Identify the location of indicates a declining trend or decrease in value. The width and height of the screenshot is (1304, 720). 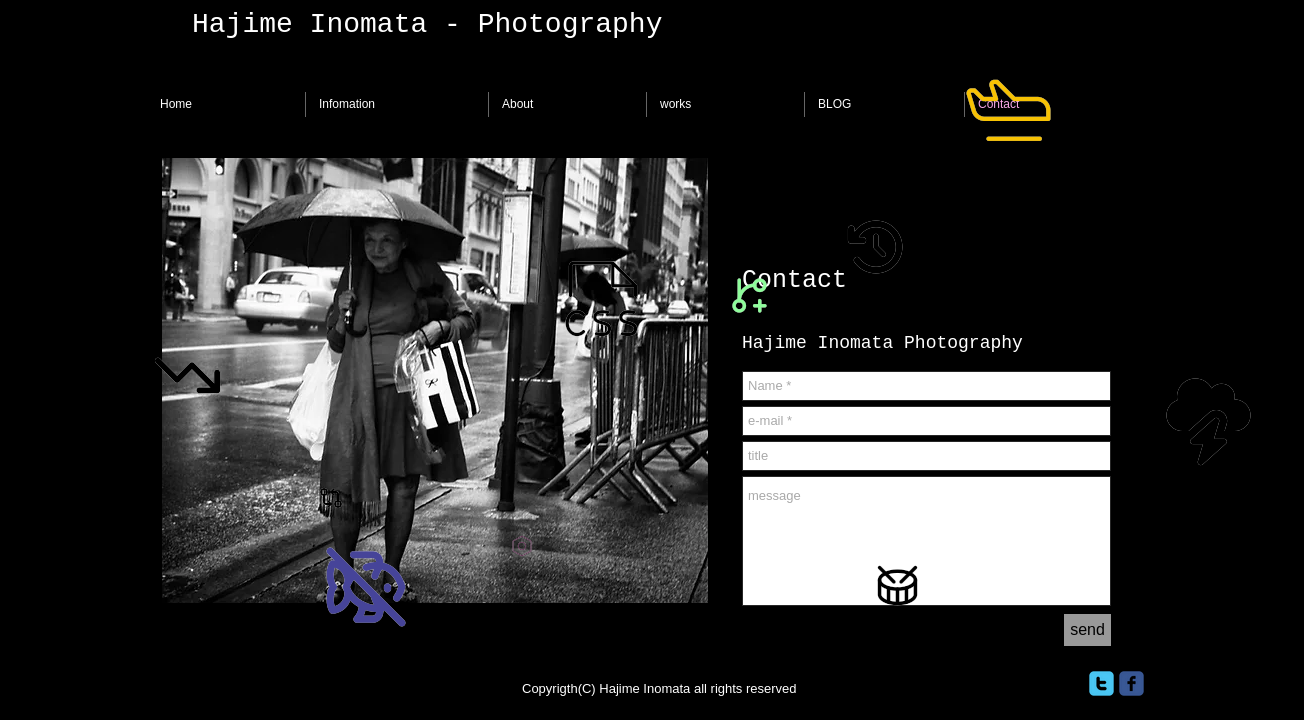
(187, 375).